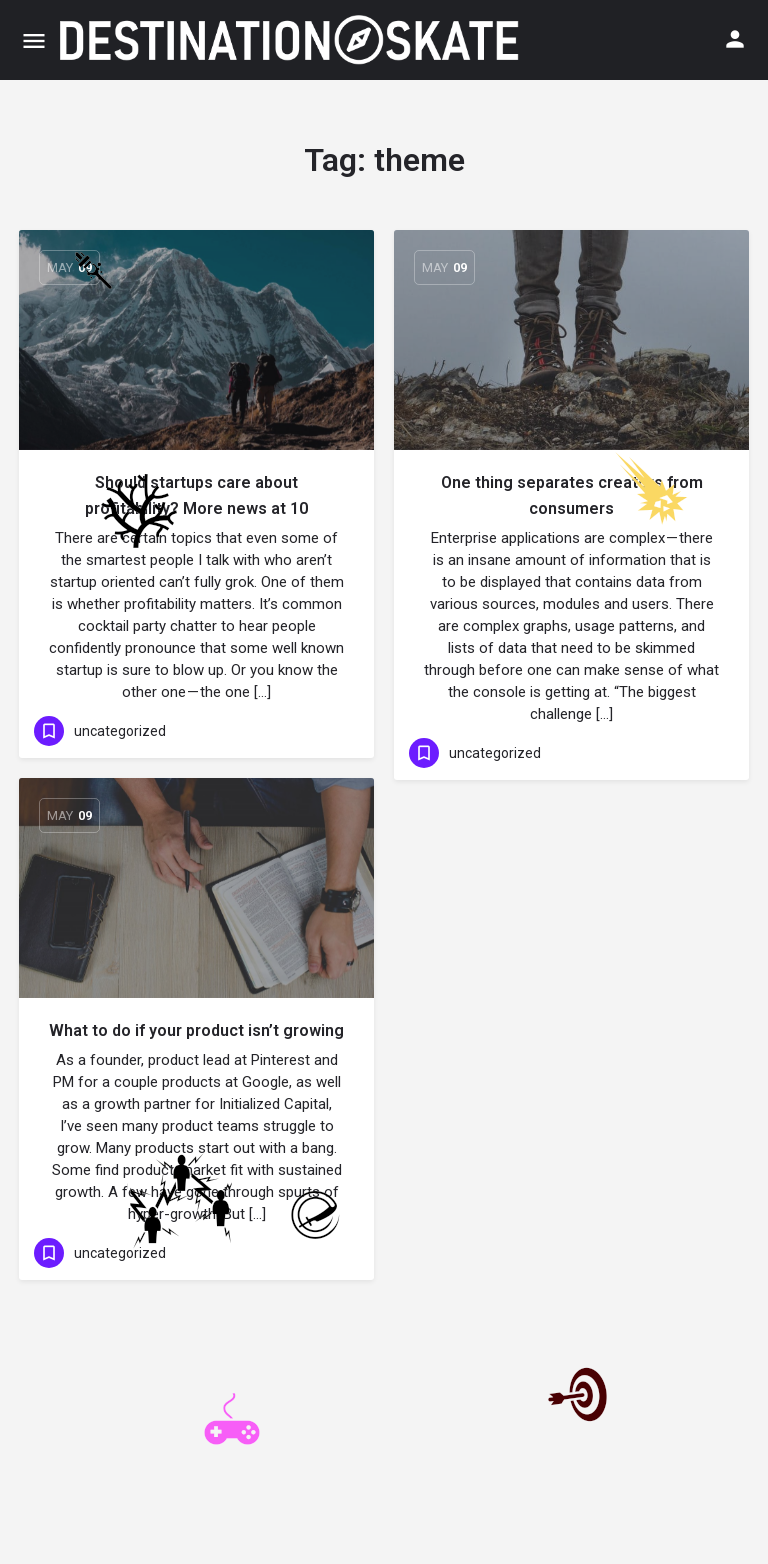  Describe the element at coordinates (232, 1421) in the screenshot. I see `access gaming features or settings` at that location.